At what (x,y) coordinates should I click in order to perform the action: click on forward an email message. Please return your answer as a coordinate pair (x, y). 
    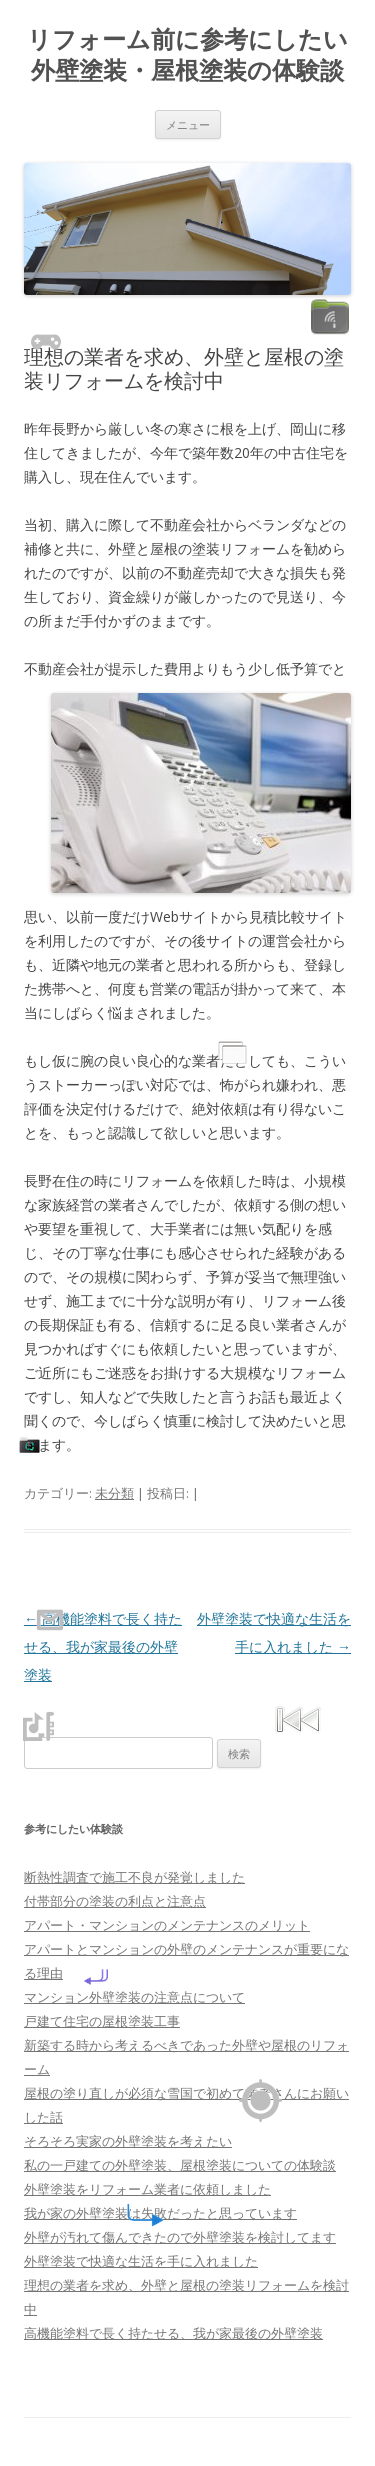
    Looking at the image, I should click on (146, 2215).